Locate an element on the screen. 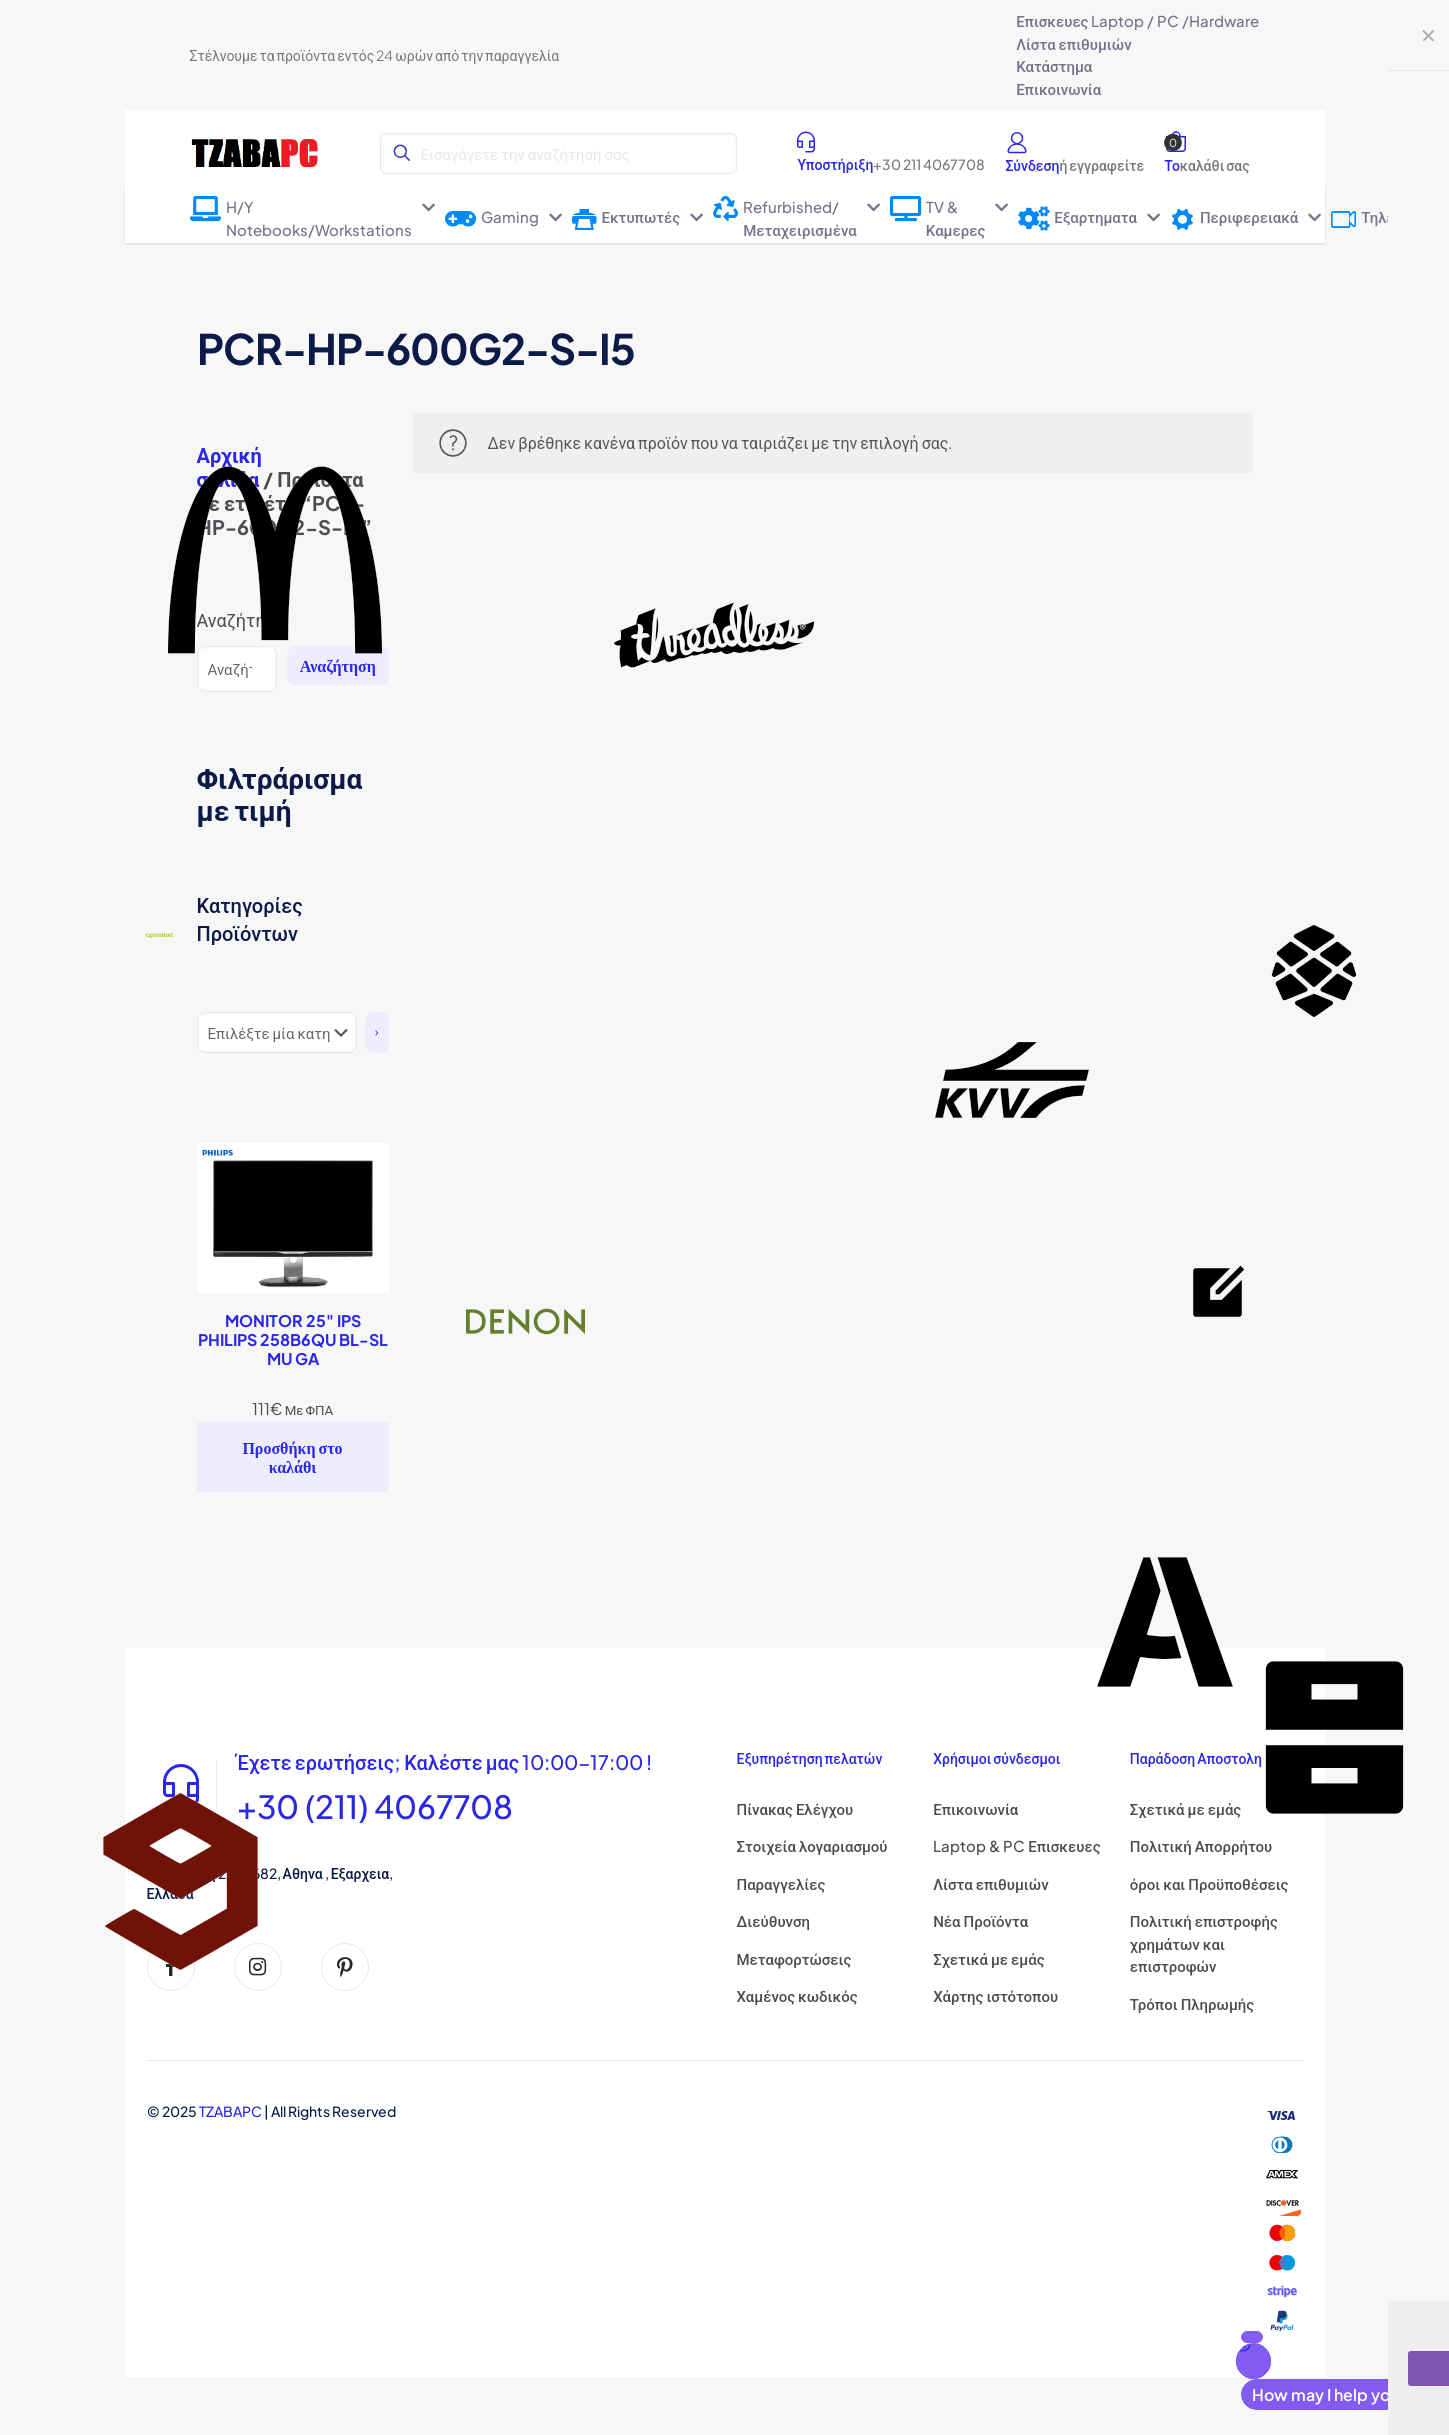 The height and width of the screenshot is (2435, 1449). open the 9GAG app is located at coordinates (180, 1881).